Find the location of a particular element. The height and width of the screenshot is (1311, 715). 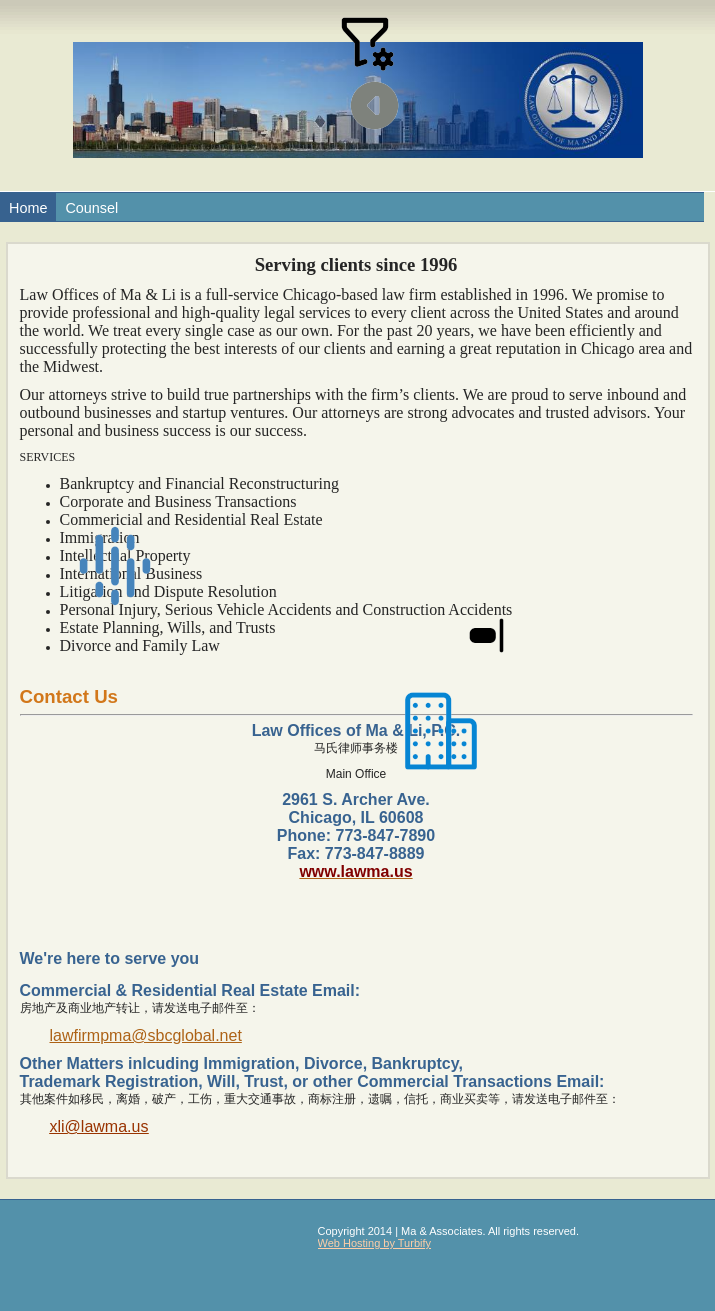

configure filter settings is located at coordinates (365, 41).